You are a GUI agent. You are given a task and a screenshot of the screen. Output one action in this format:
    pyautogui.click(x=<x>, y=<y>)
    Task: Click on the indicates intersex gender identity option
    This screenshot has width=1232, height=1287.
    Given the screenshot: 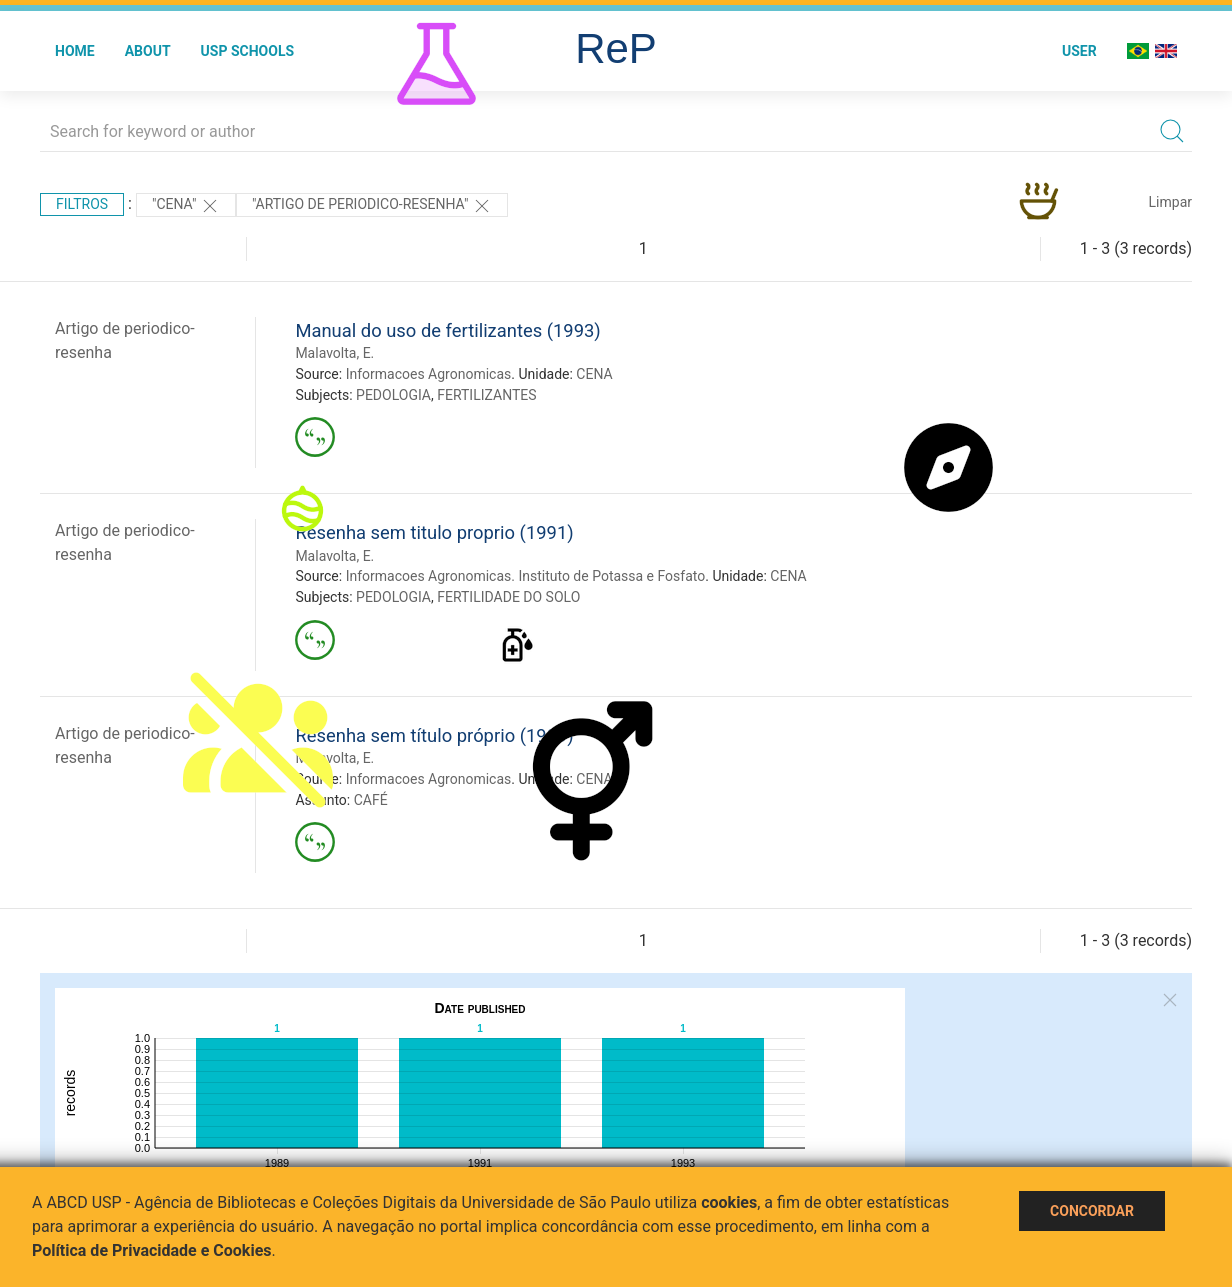 What is the action you would take?
    pyautogui.click(x=587, y=778)
    